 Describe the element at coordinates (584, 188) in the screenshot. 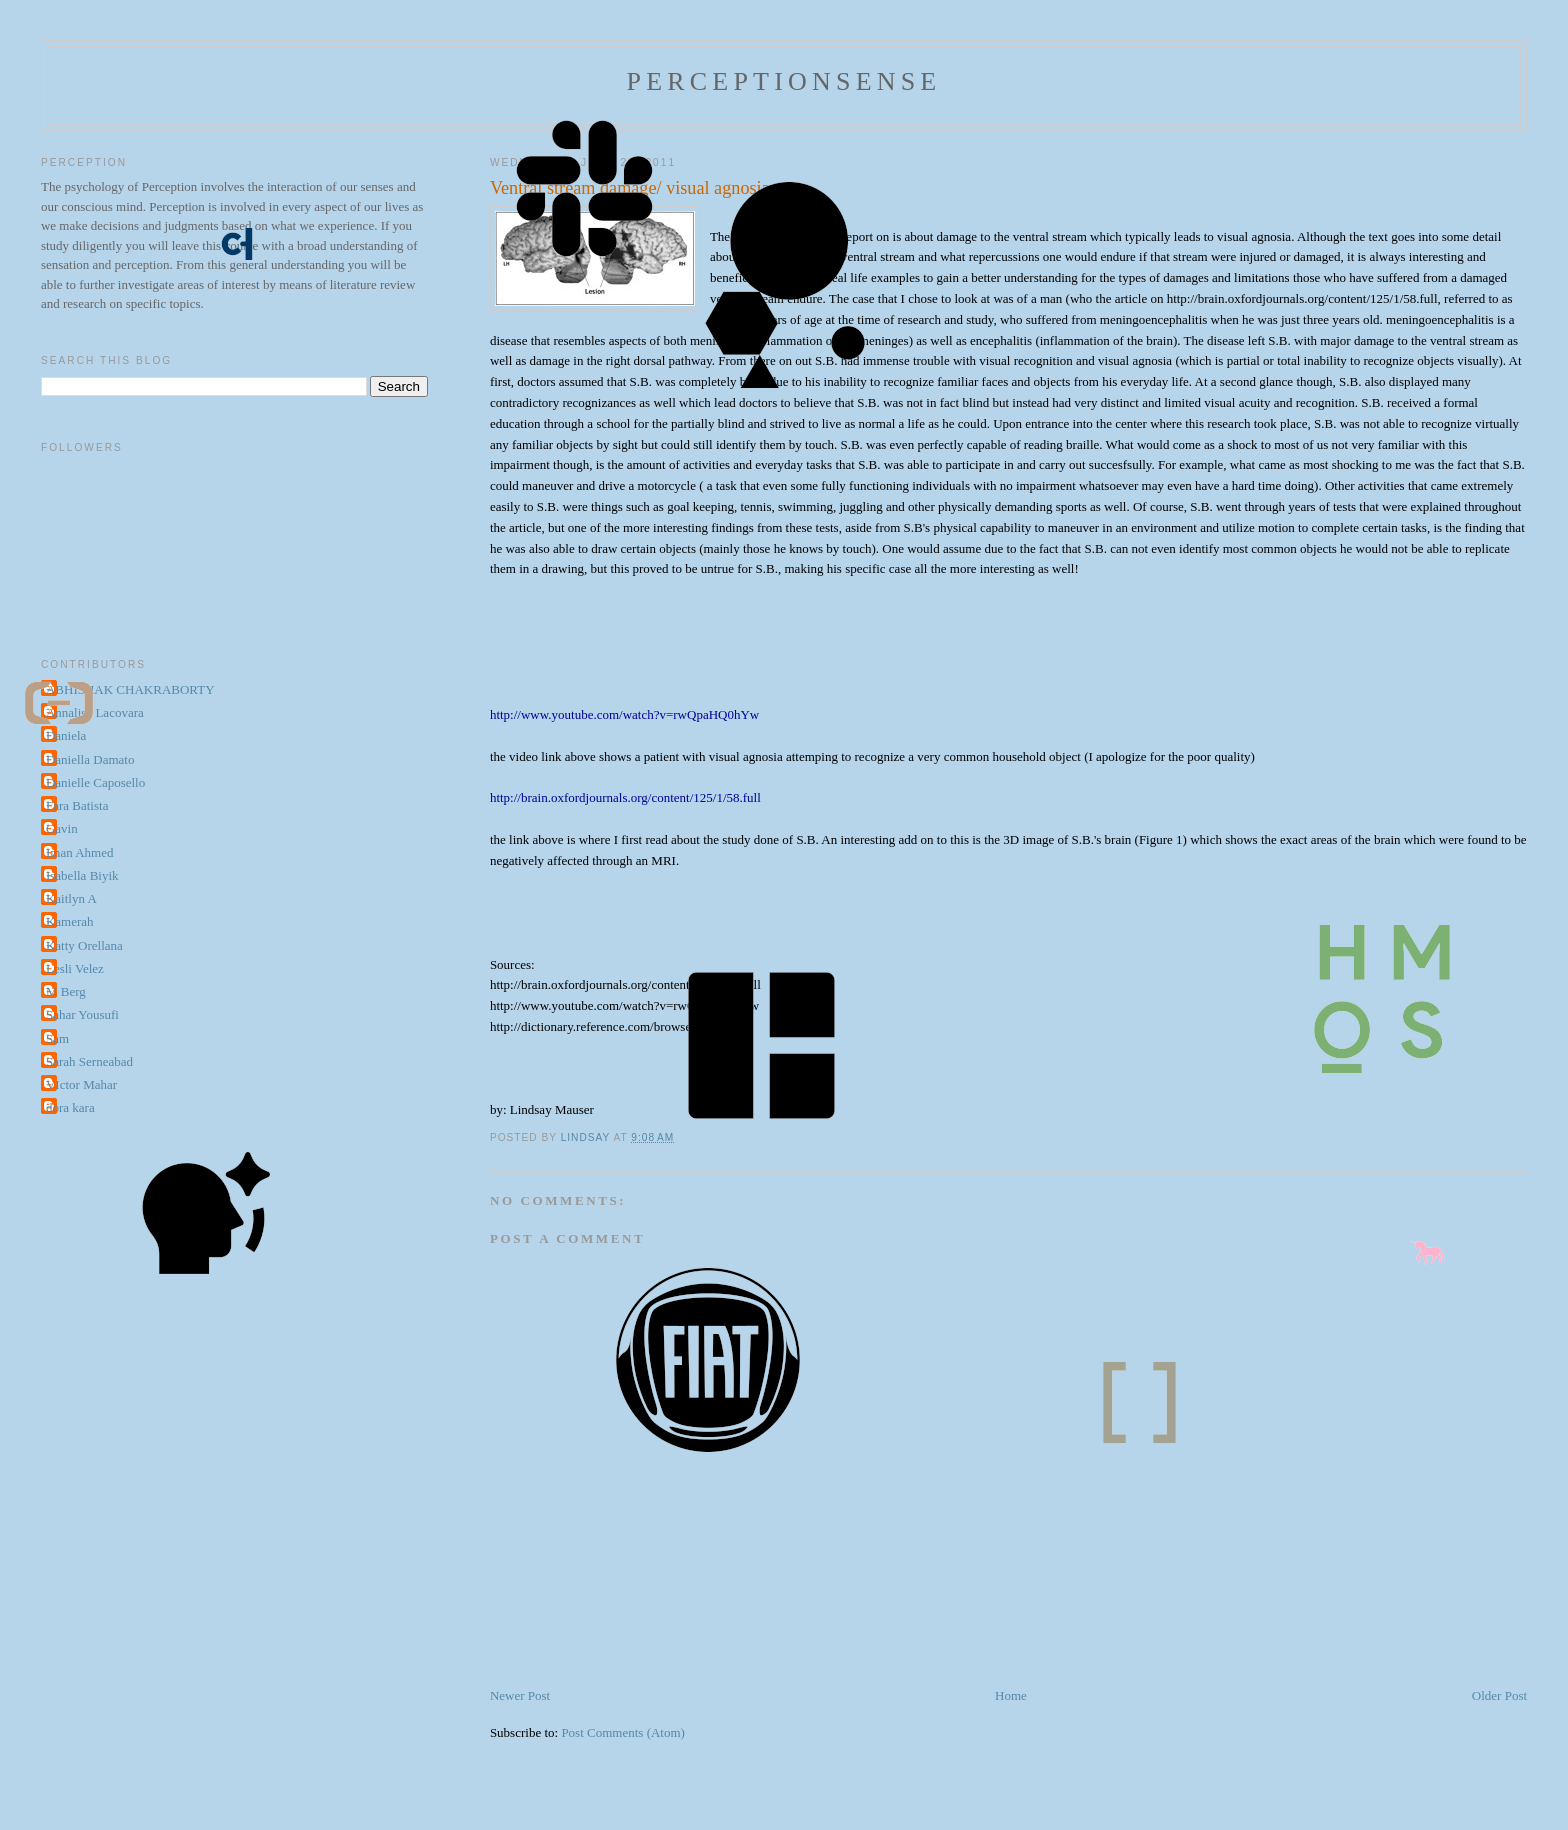

I see `open Slack messaging app` at that location.